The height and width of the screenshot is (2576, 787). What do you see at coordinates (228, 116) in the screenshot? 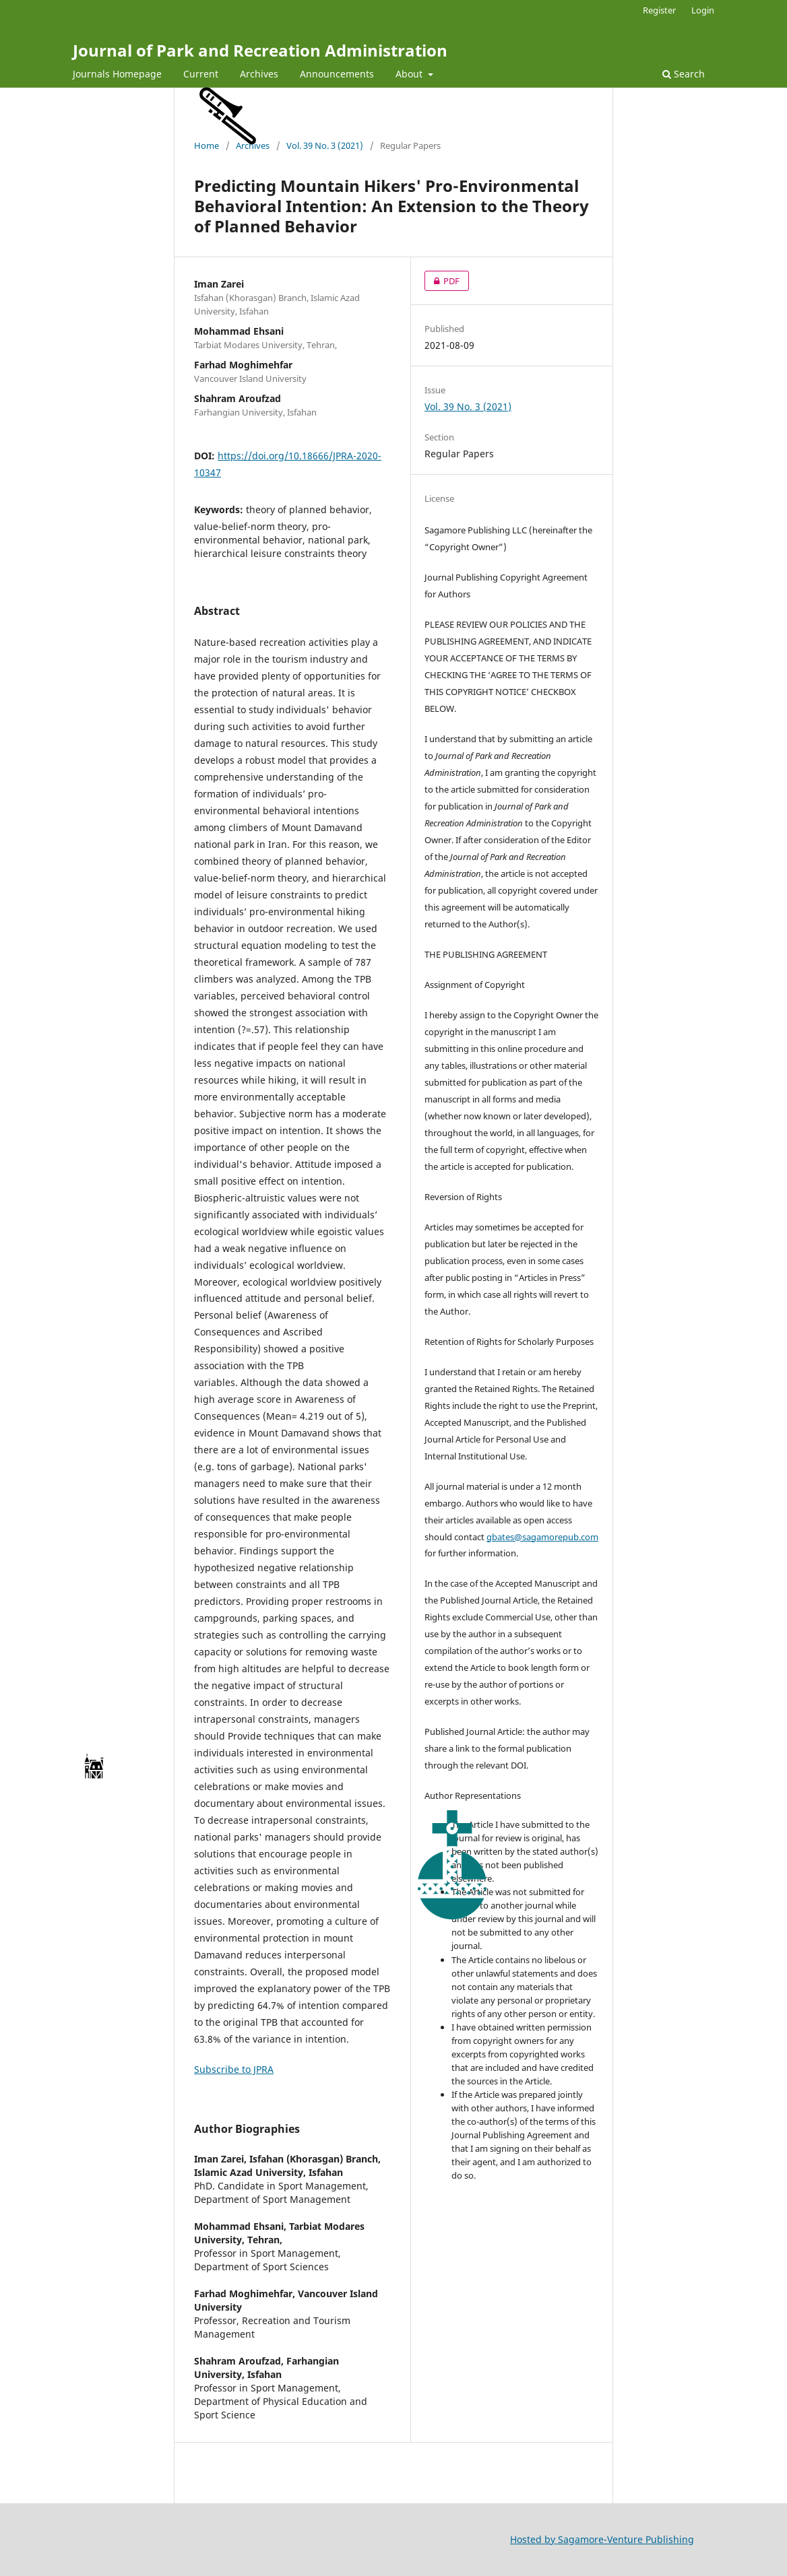
I see `access brass instrument sounds or samples` at bounding box center [228, 116].